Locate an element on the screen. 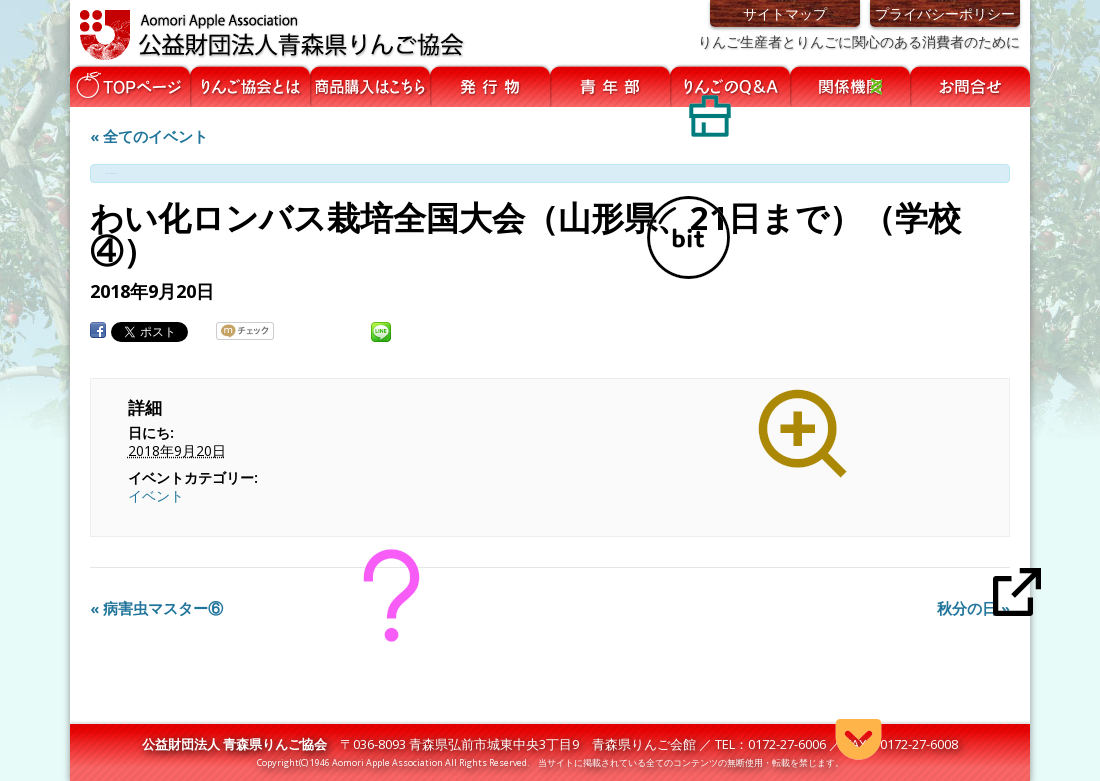  bit component sharing platform logo is located at coordinates (688, 237).